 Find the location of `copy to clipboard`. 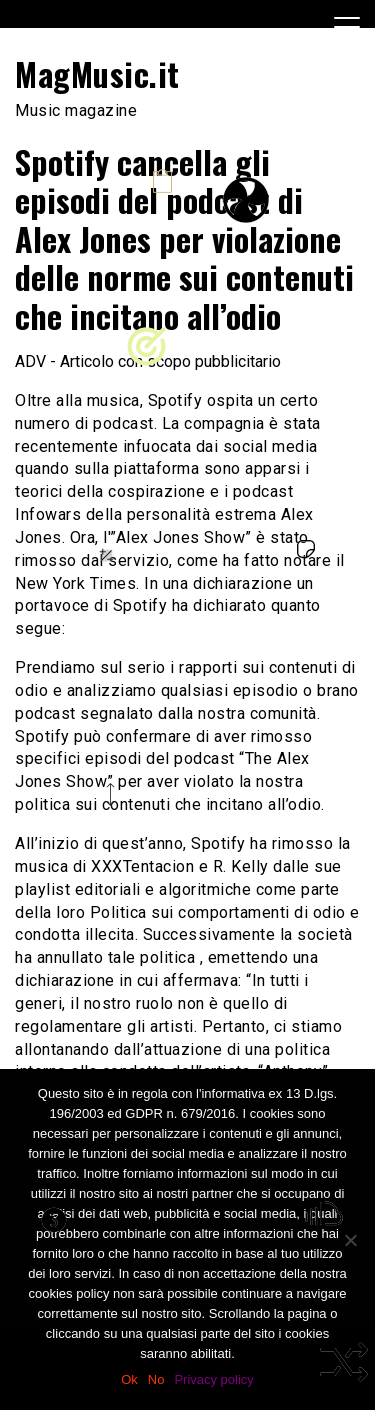

copy to clipboard is located at coordinates (162, 181).